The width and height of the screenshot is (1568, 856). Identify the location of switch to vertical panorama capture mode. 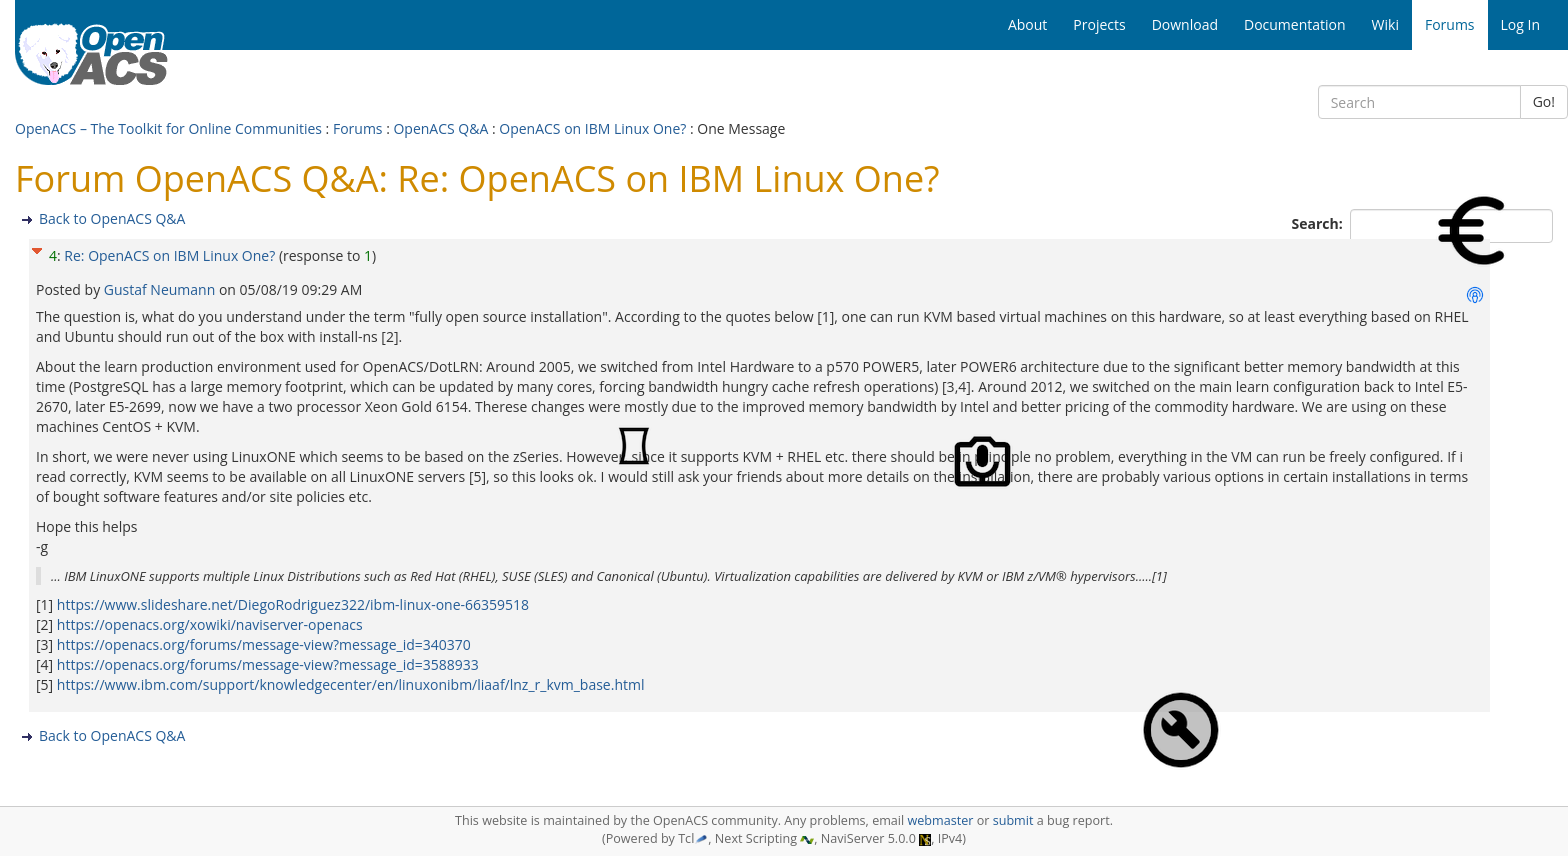
(634, 446).